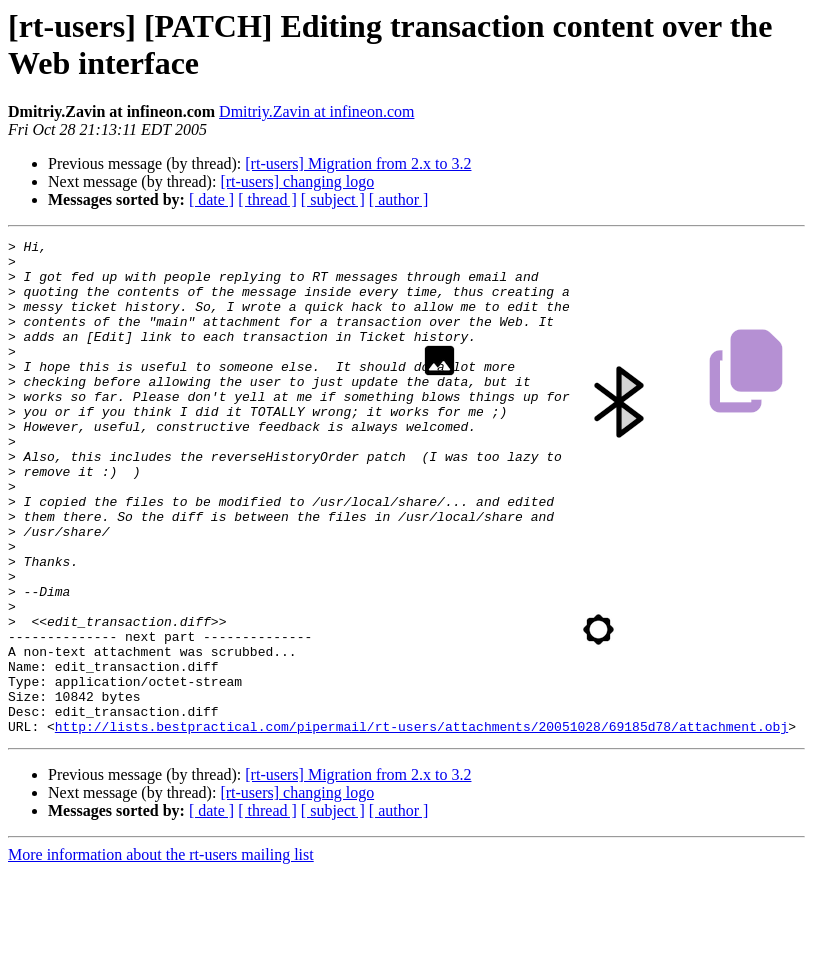 The width and height of the screenshot is (813, 971). What do you see at coordinates (598, 629) in the screenshot?
I see `reduce screen brightness` at bounding box center [598, 629].